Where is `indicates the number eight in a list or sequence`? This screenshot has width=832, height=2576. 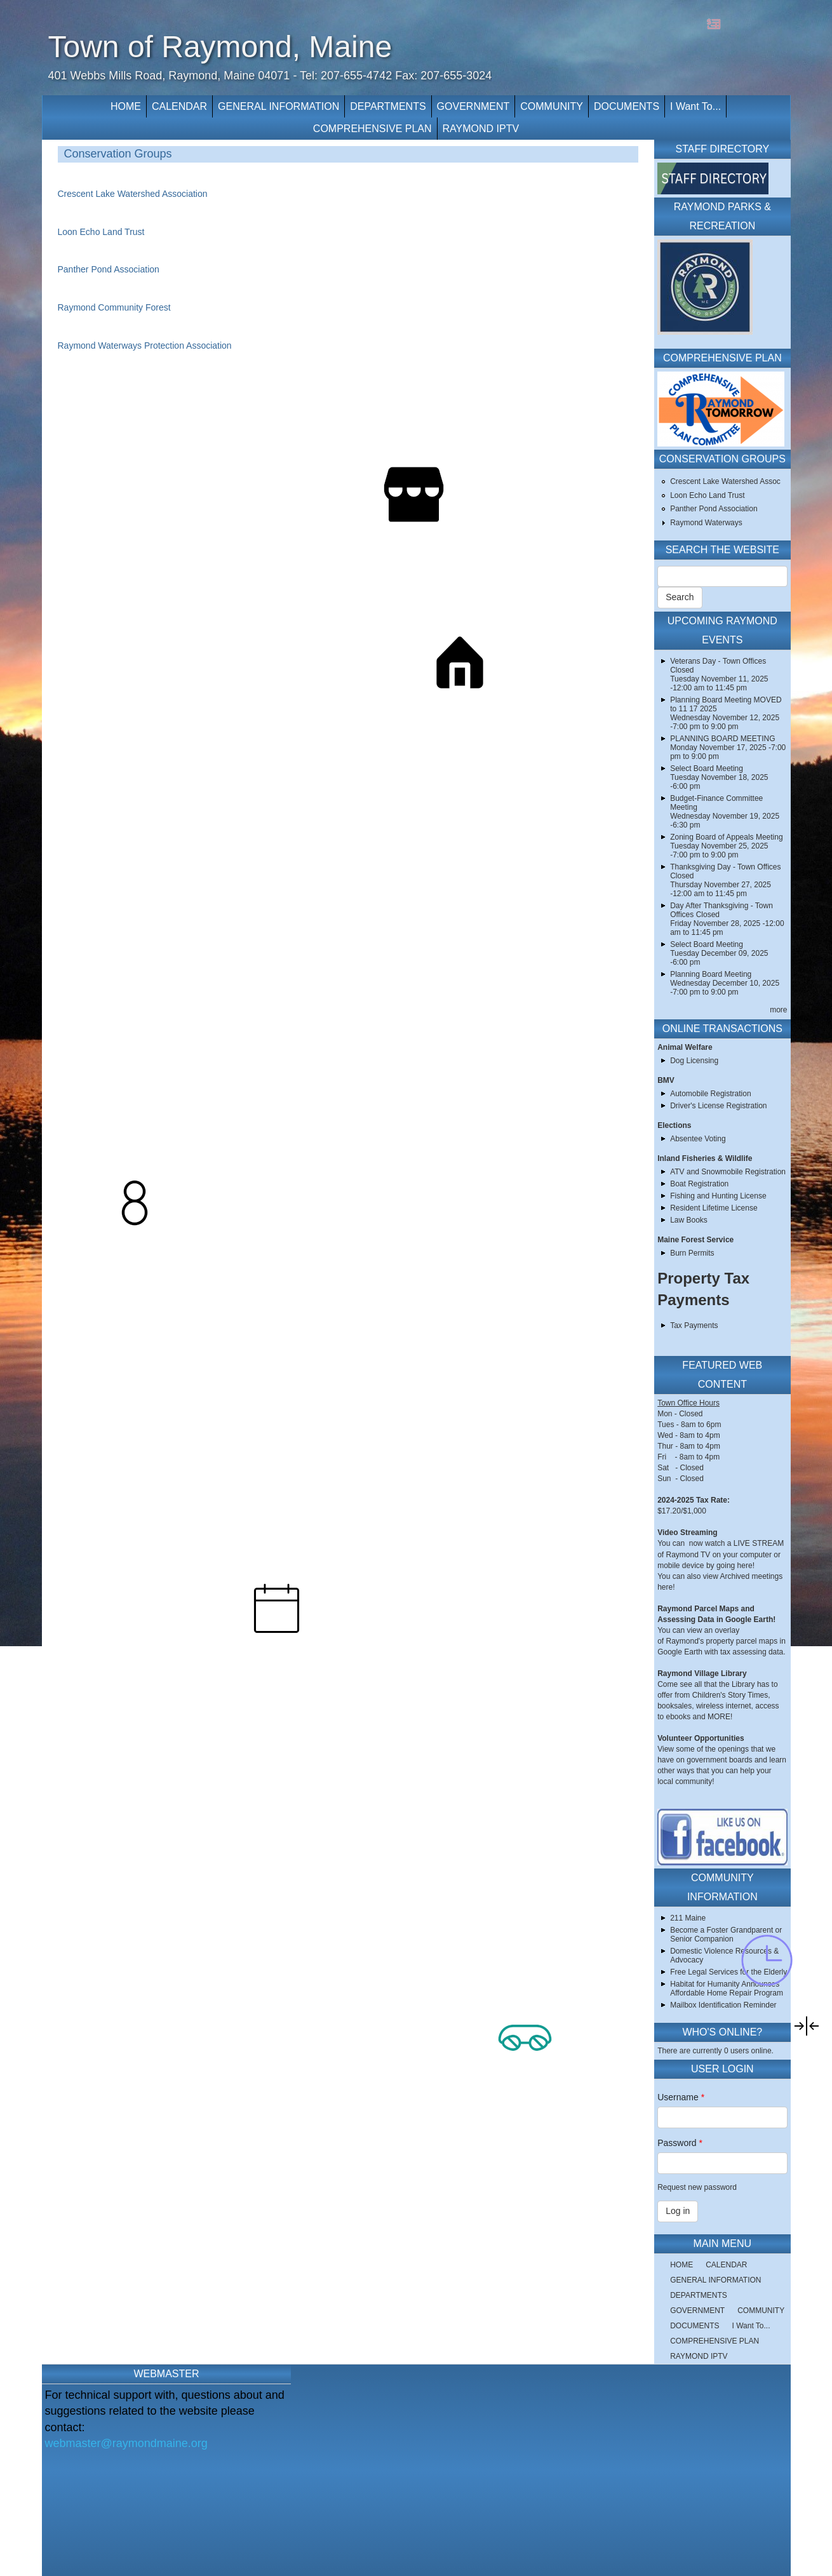
indicates the number eight in a list or sequence is located at coordinates (135, 1203).